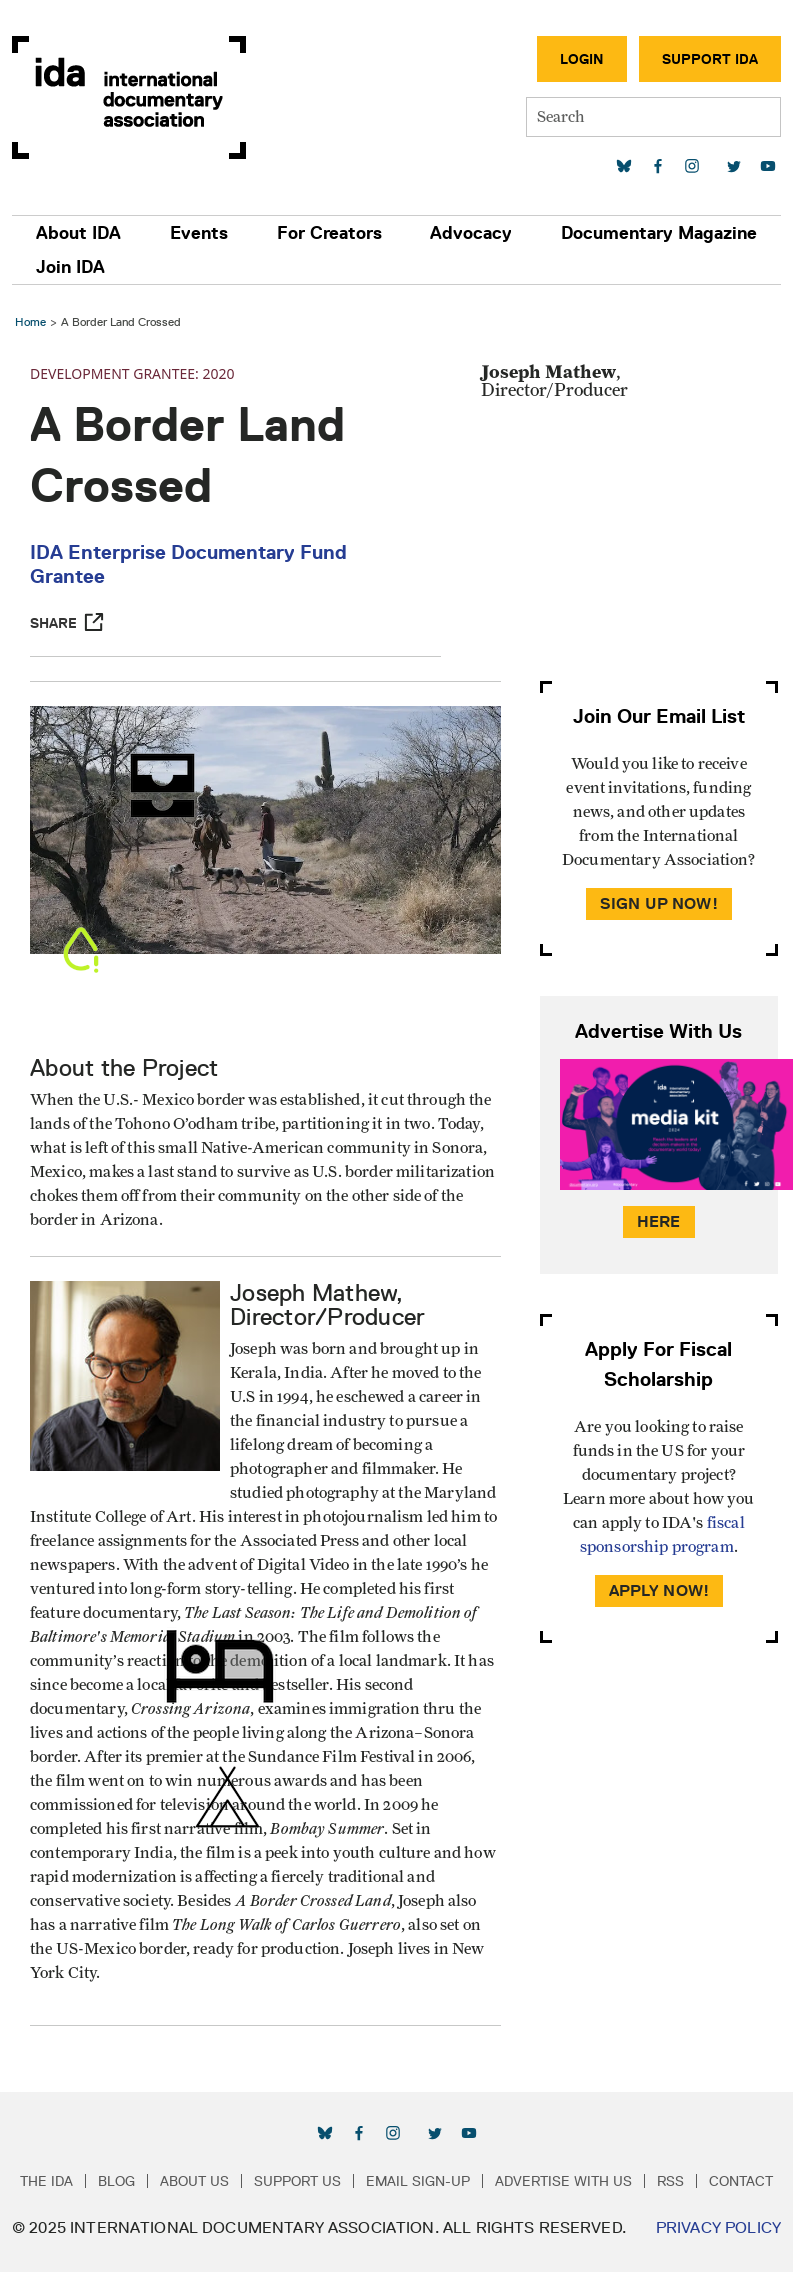 This screenshot has height=2272, width=793. What do you see at coordinates (220, 1664) in the screenshot?
I see `find nearby hotels or accommodations` at bounding box center [220, 1664].